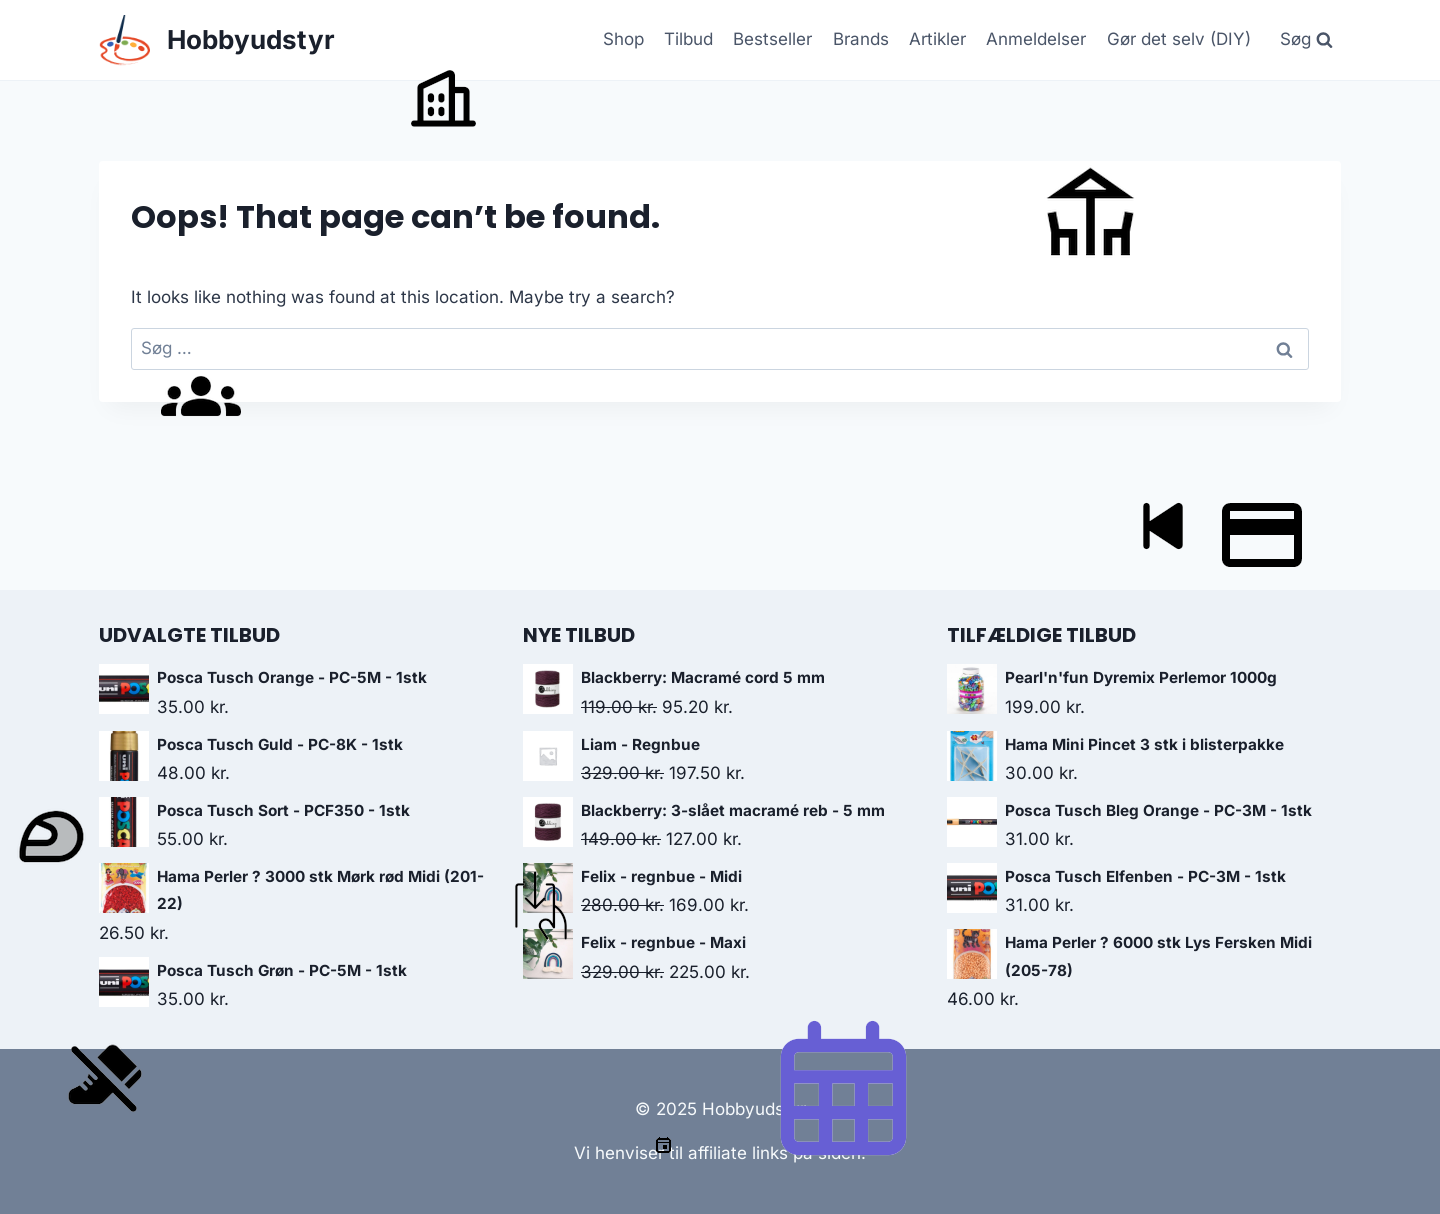 The image size is (1440, 1214). I want to click on view calendar with scheduled events, so click(843, 1092).